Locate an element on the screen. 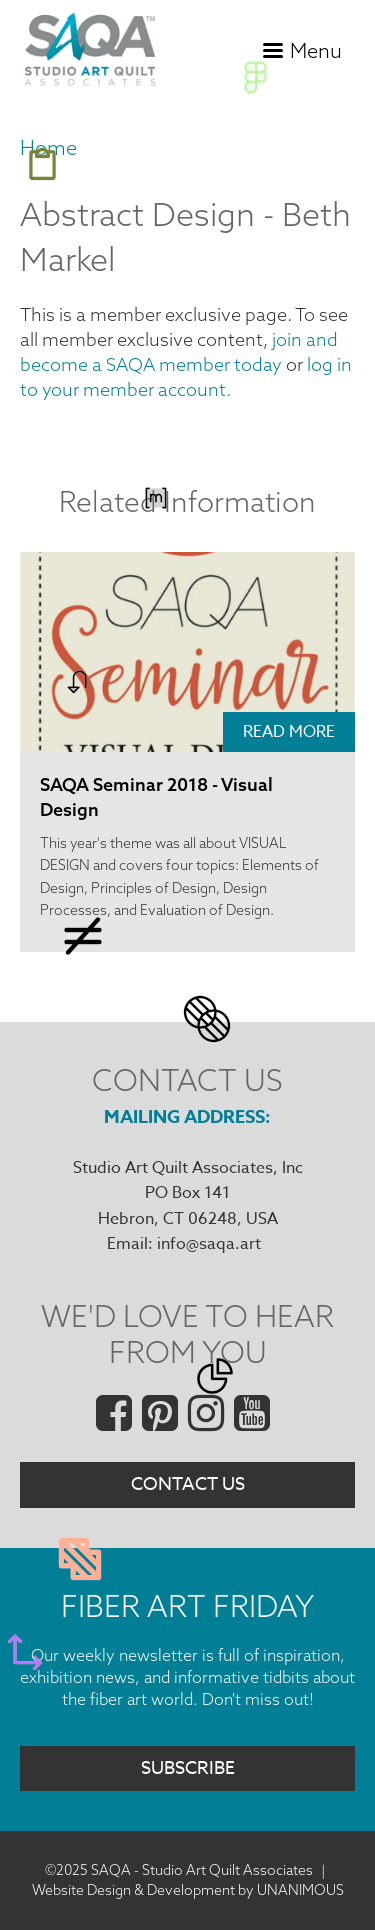 The width and height of the screenshot is (375, 1930). adjust vector path or anchor points is located at coordinates (23, 1651).